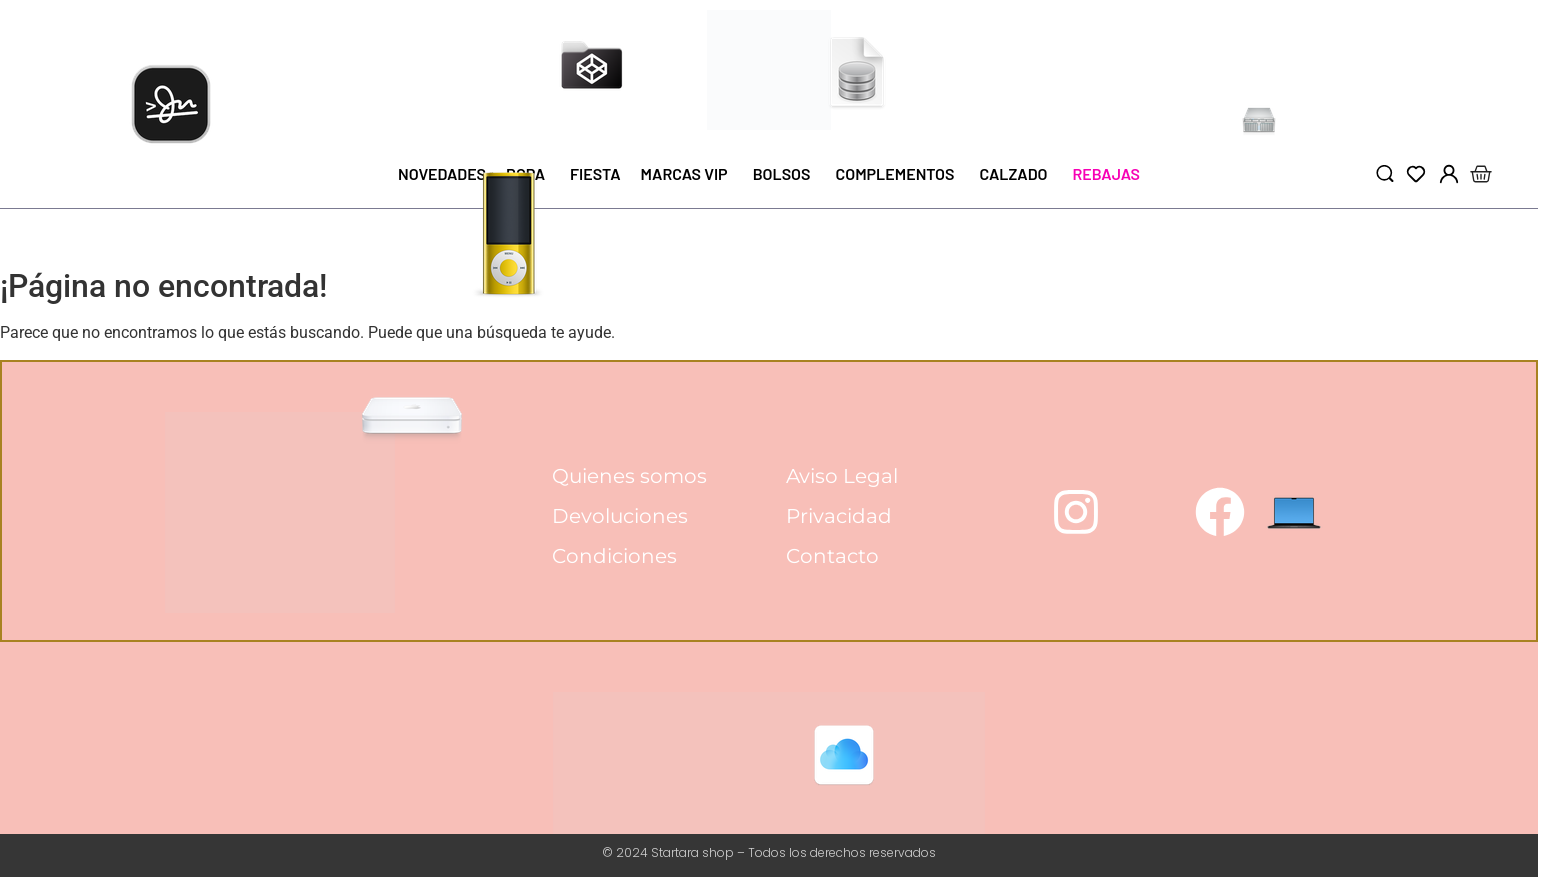 The width and height of the screenshot is (1553, 881). I want to click on iPod nano device connected, so click(508, 235).